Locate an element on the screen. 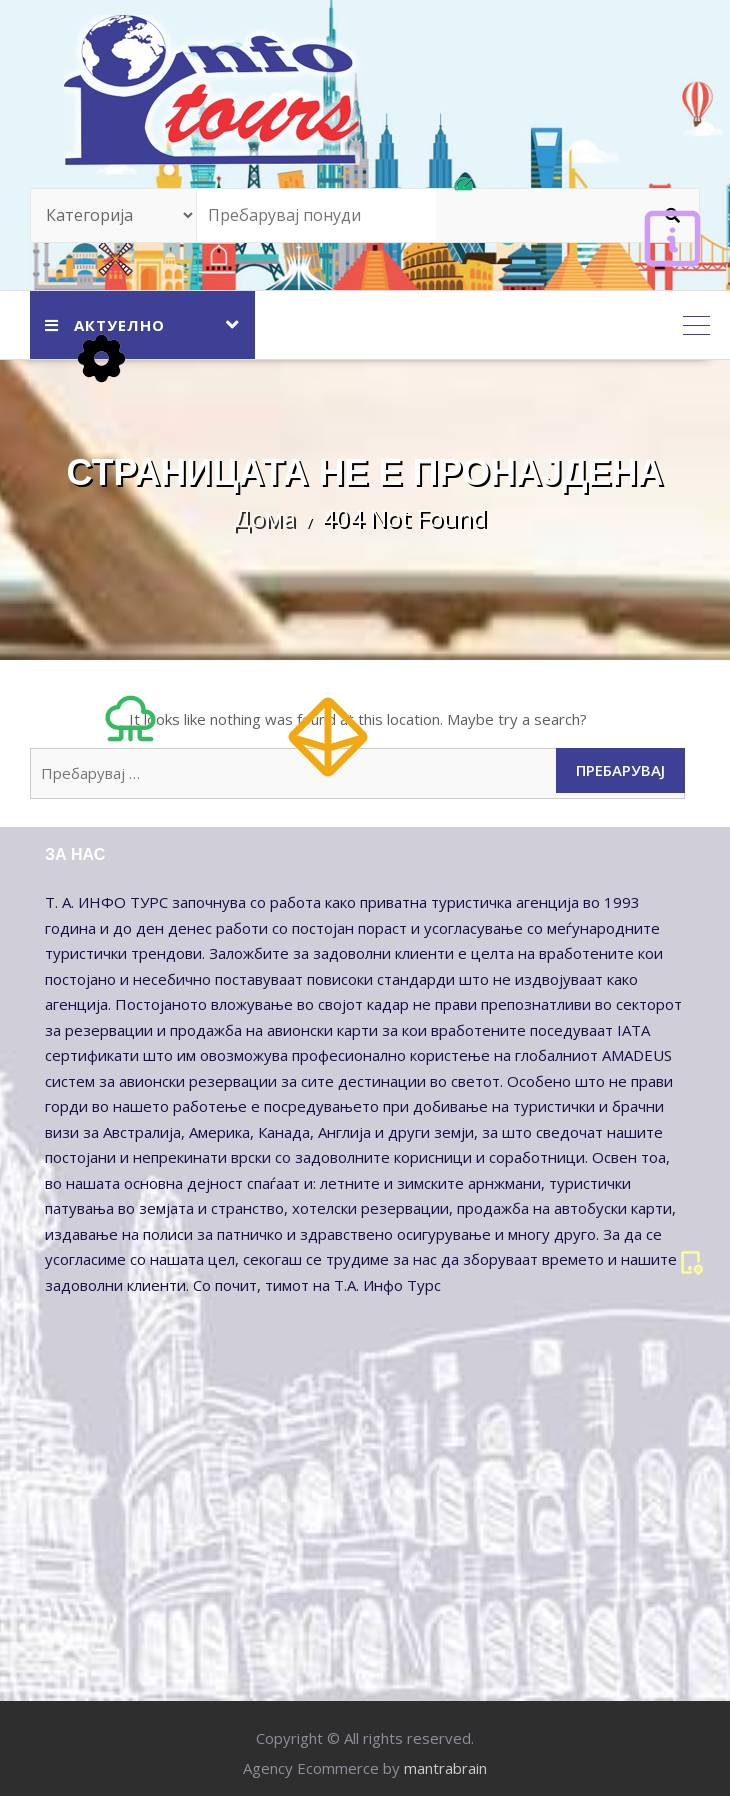 This screenshot has width=730, height=1796. set tablet as pinned location device is located at coordinates (690, 1262).